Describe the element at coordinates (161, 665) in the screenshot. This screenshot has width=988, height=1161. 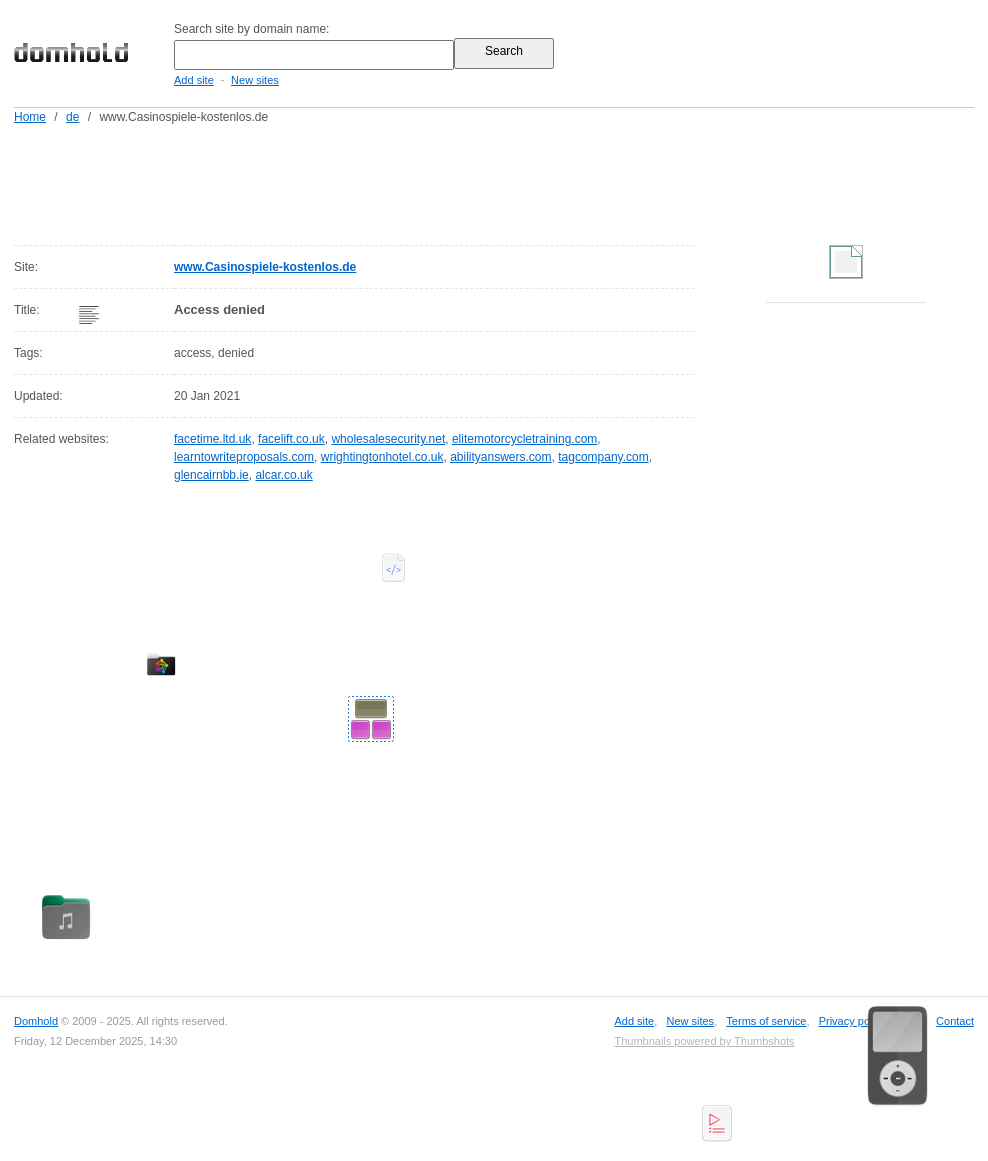
I see `open fediverse-related files and content` at that location.